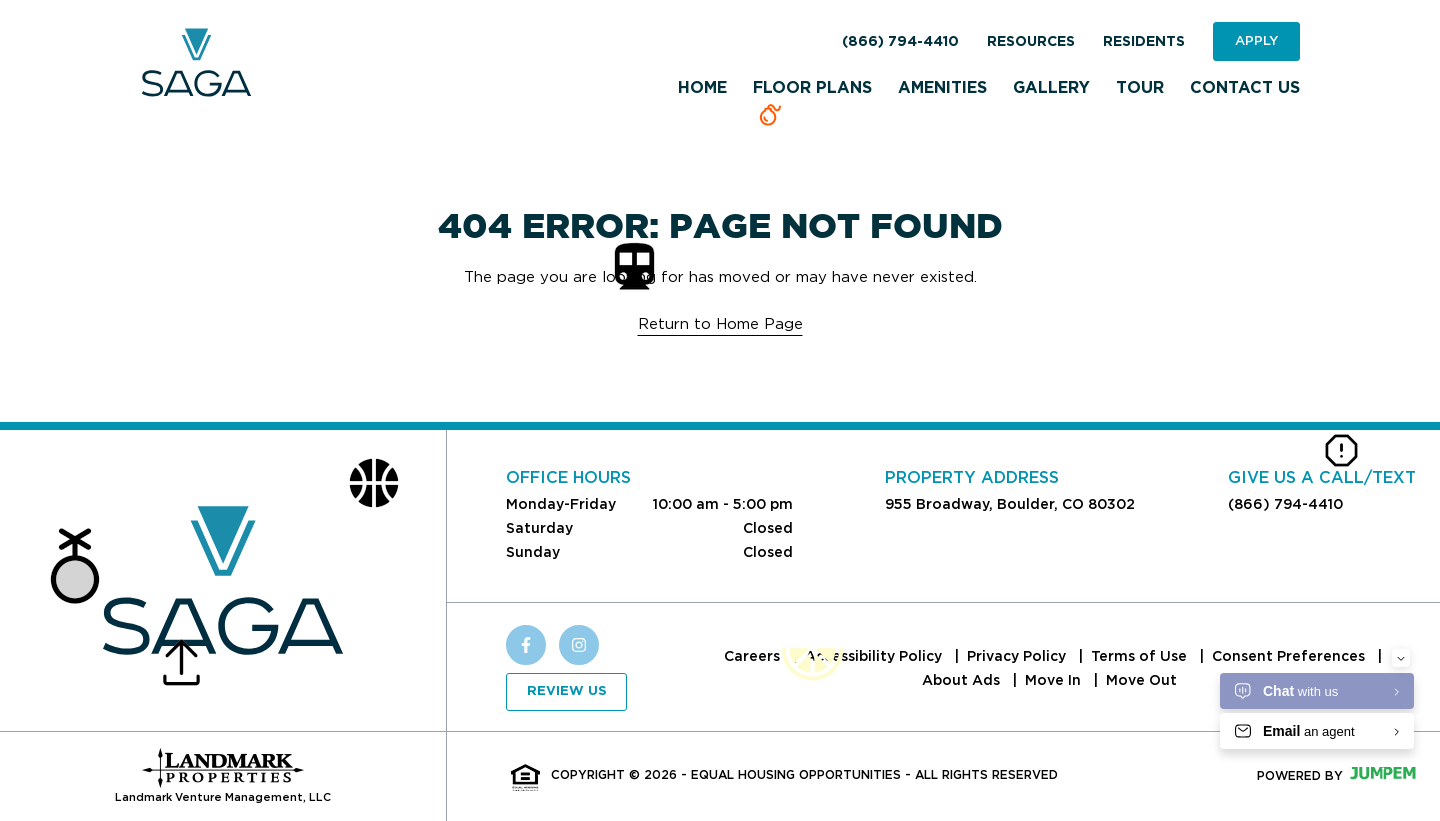  What do you see at coordinates (374, 483) in the screenshot?
I see `access sports or basketball-related content` at bounding box center [374, 483].